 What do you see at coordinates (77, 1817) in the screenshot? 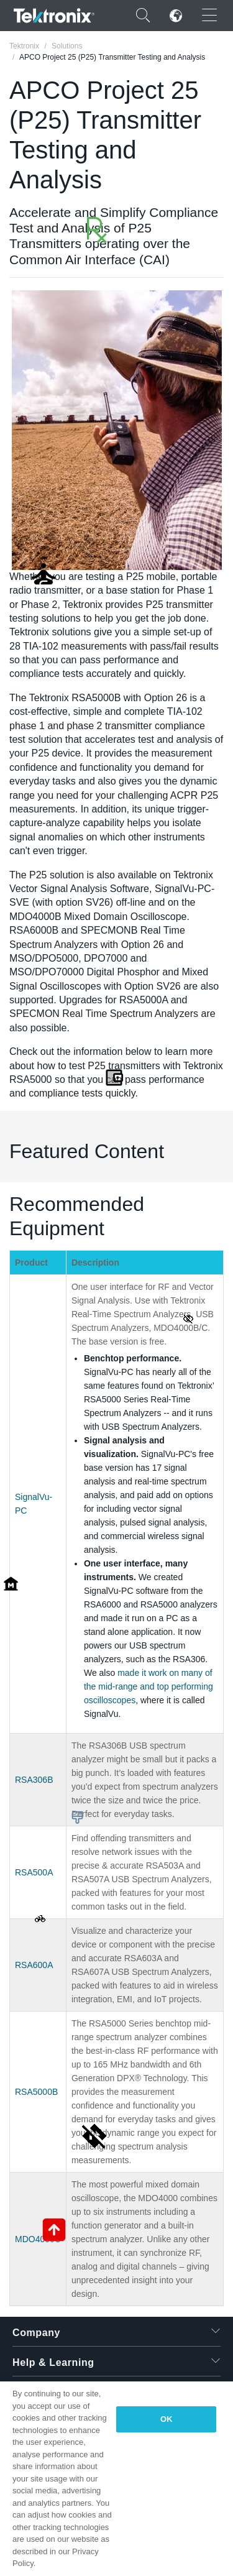
I see `access painting or drawing tools` at bounding box center [77, 1817].